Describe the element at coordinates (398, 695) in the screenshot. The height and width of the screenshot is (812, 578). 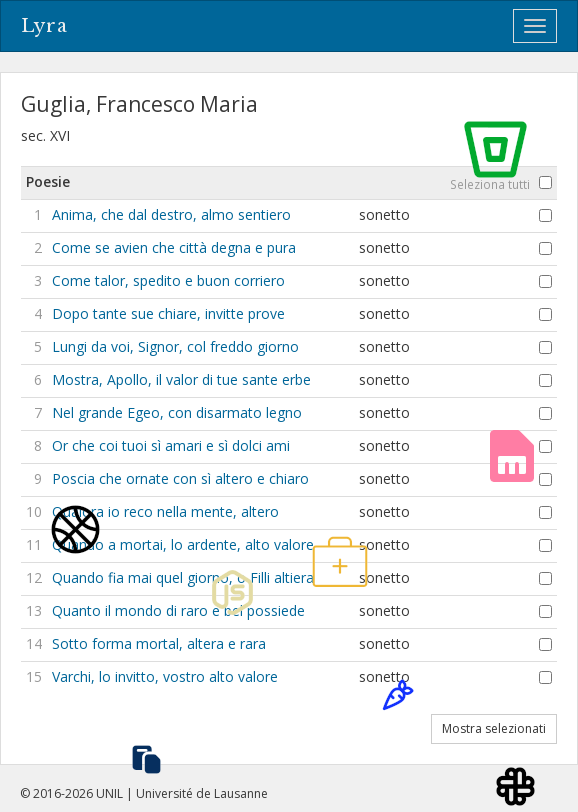
I see `browse vegetable or produce category` at that location.